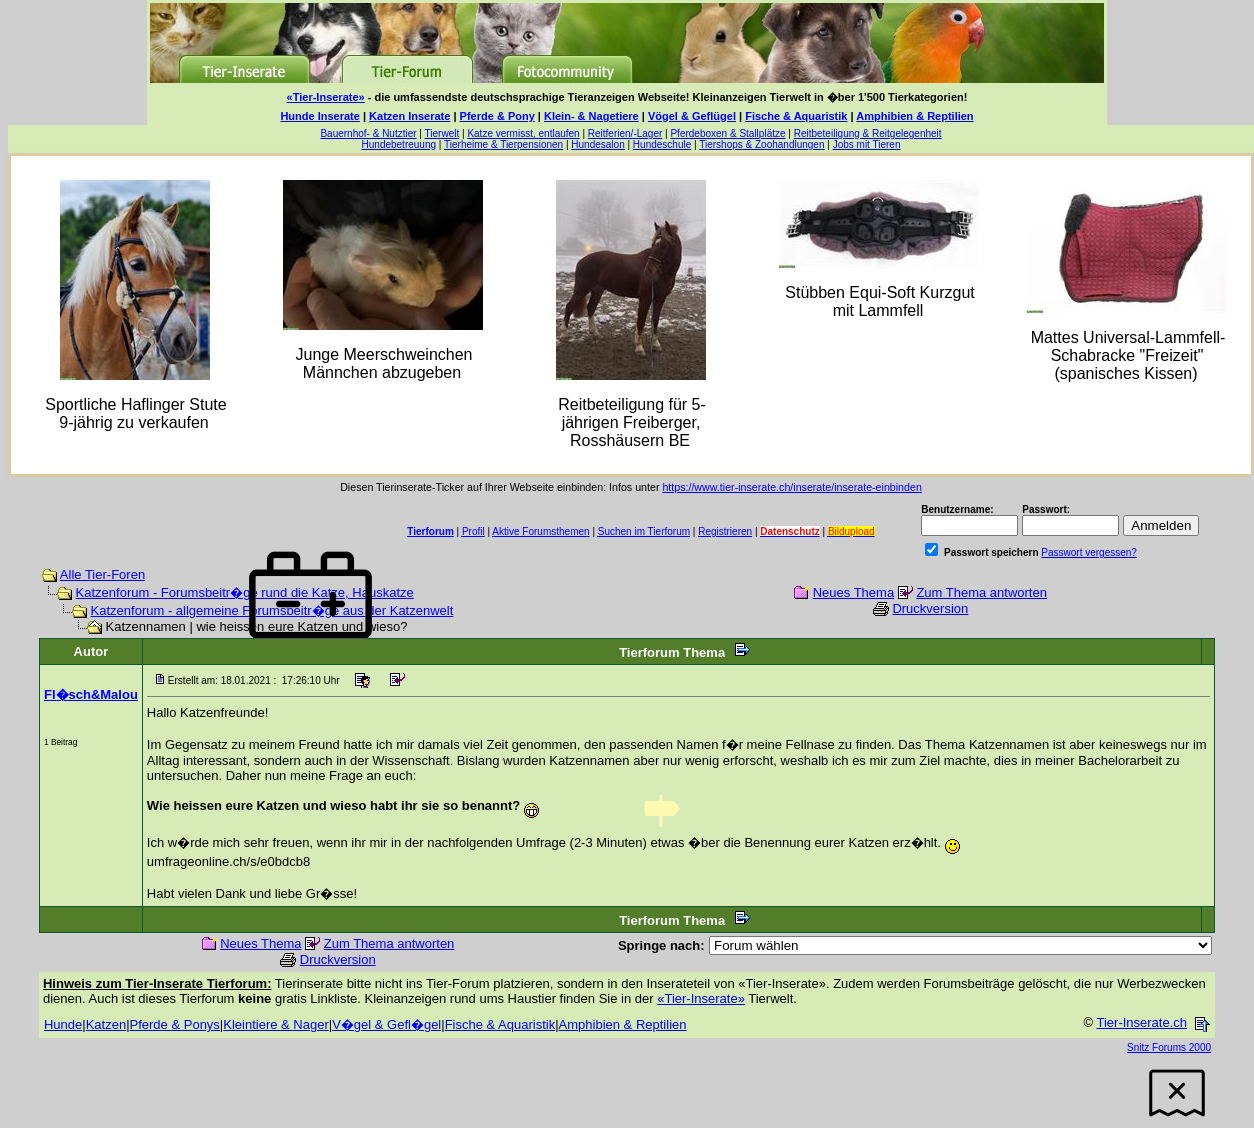 Image resolution: width=1254 pixels, height=1128 pixels. Describe the element at coordinates (1177, 1093) in the screenshot. I see `cancel or void a receipt` at that location.